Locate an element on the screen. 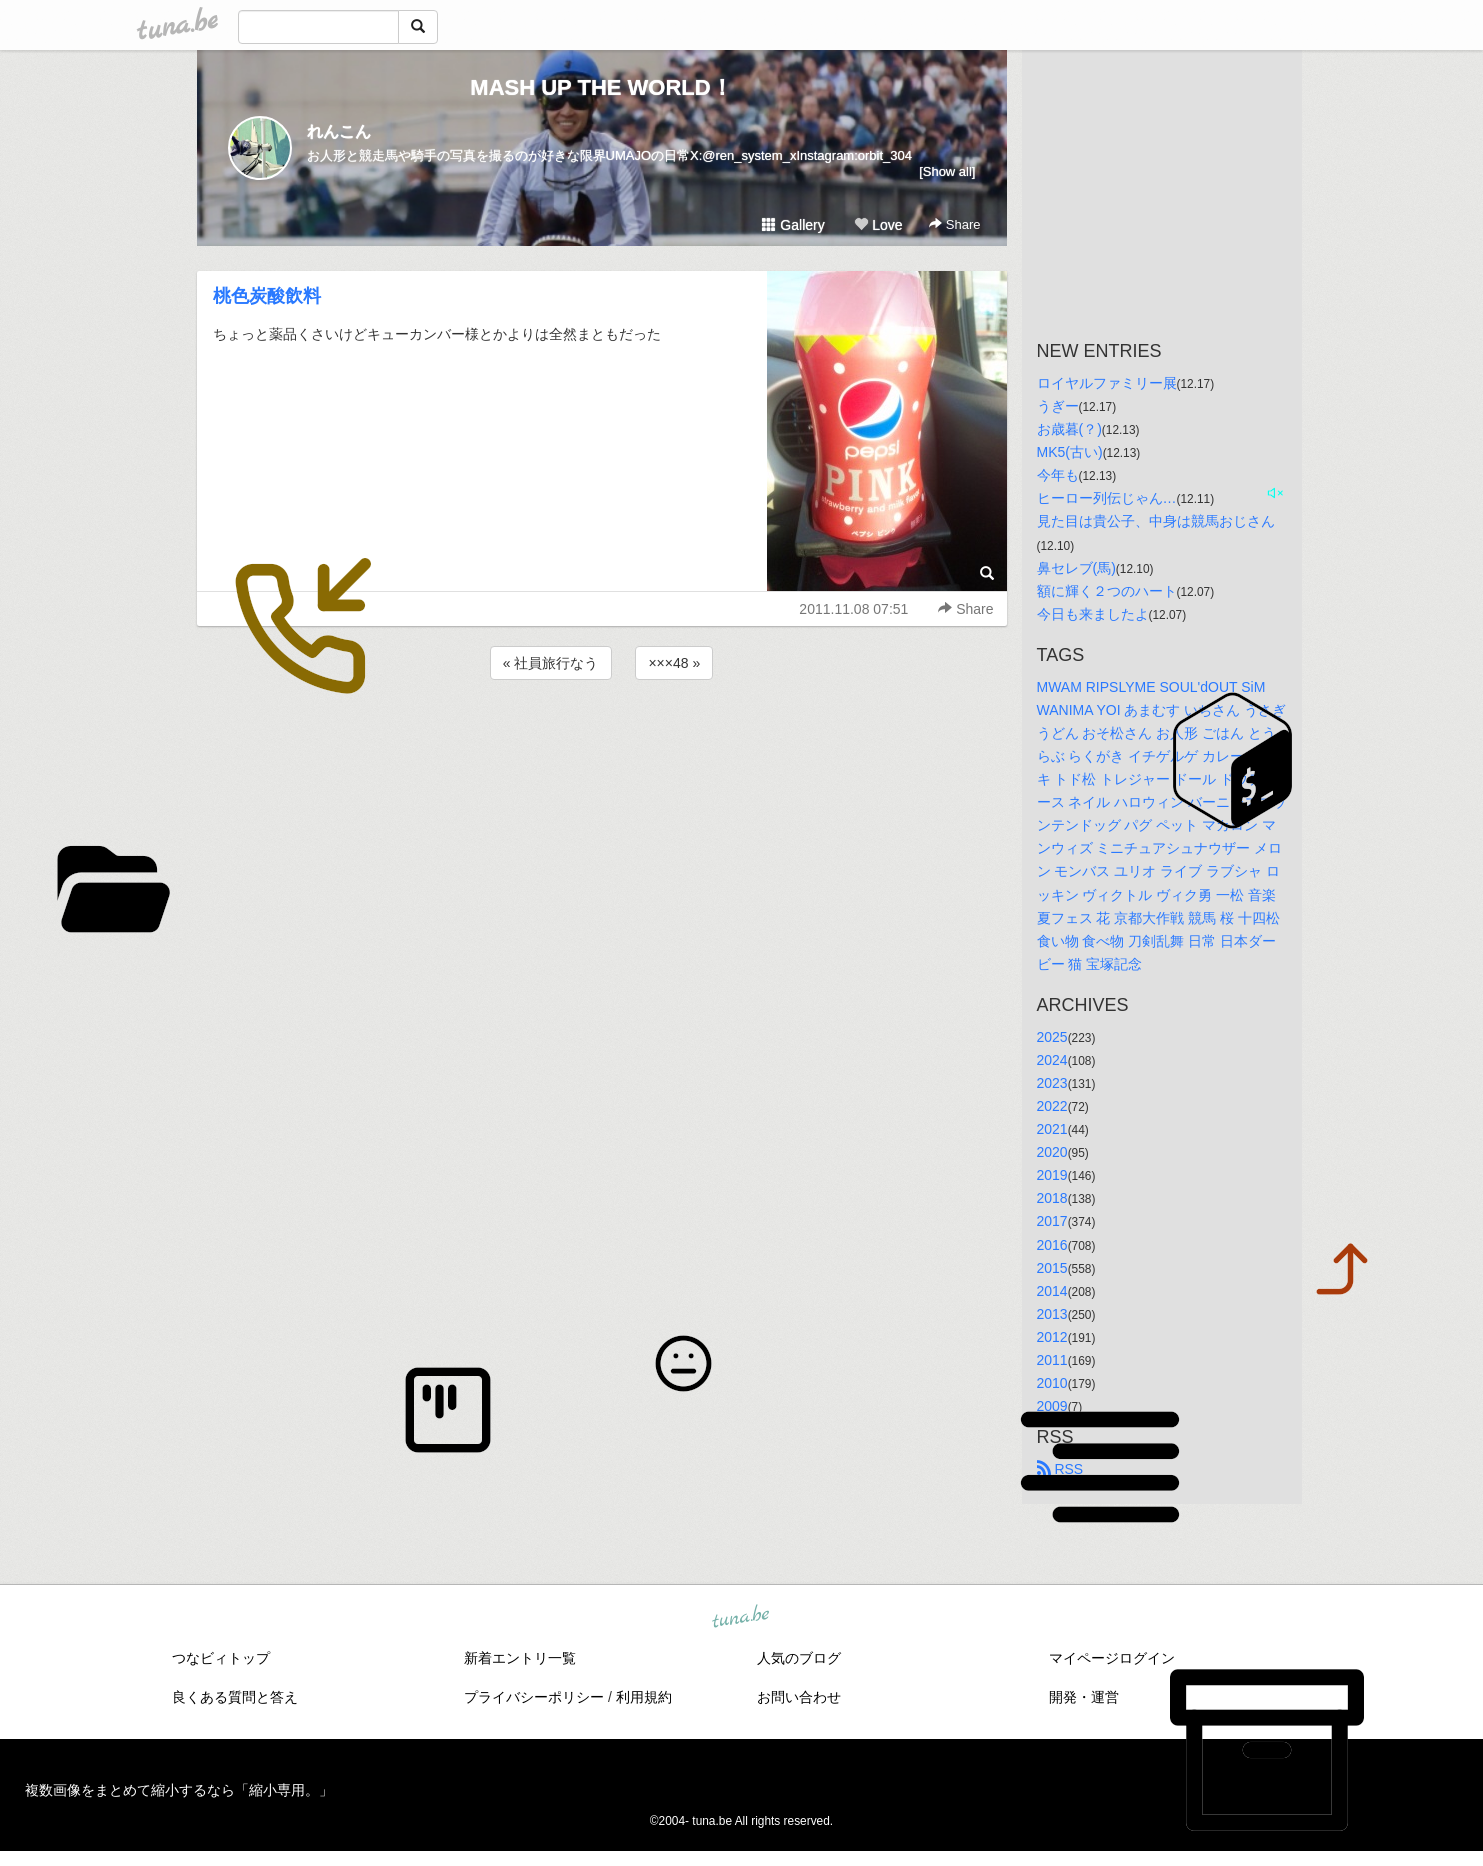 Image resolution: width=1483 pixels, height=1866 pixels. archive this item is located at coordinates (1267, 1750).